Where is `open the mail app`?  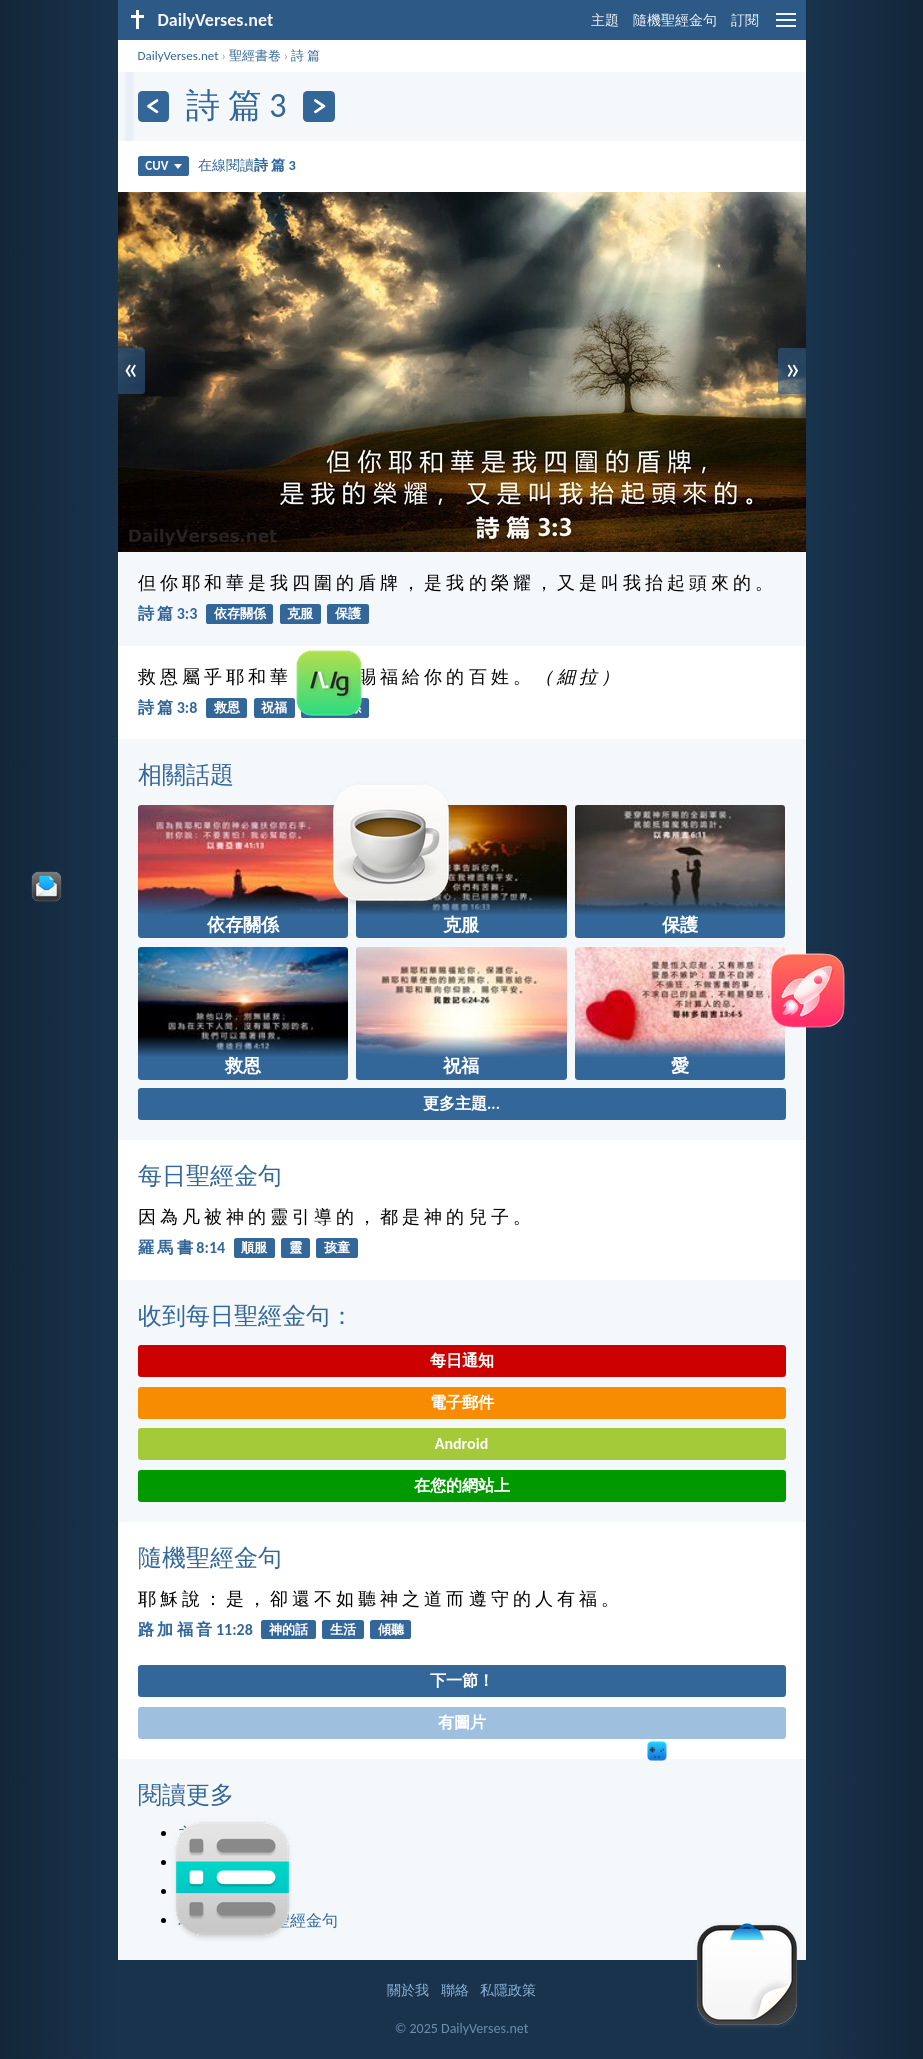 open the mail app is located at coordinates (46, 886).